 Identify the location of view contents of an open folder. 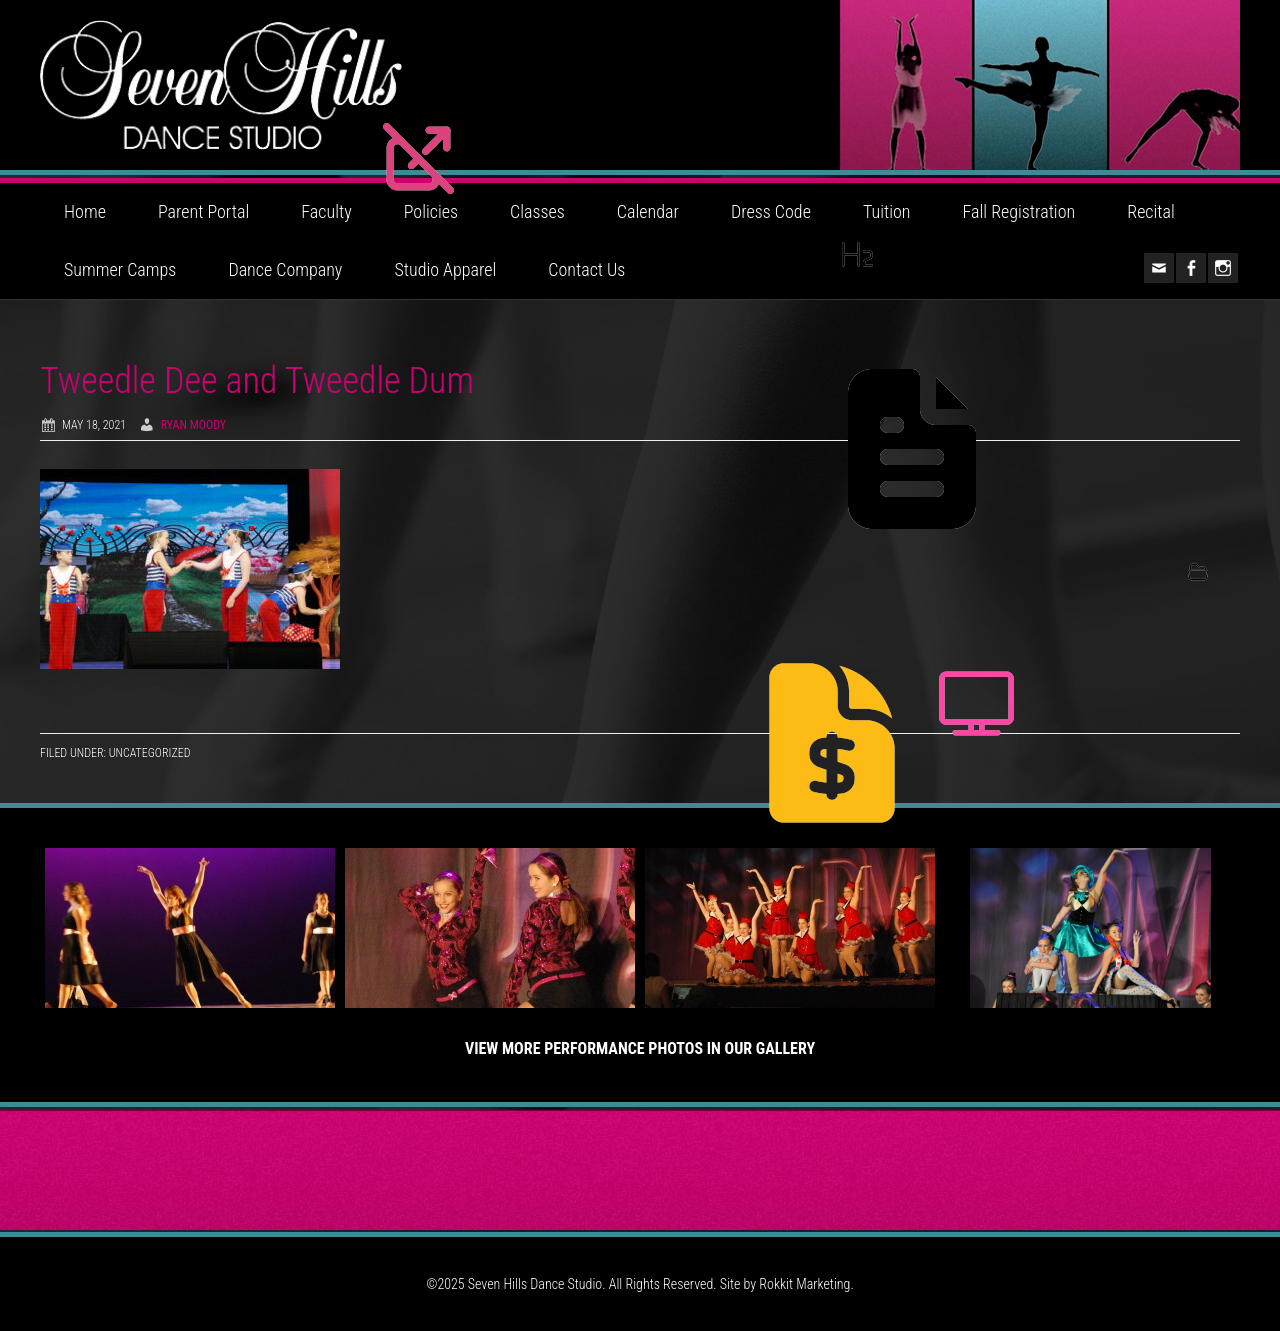
(1198, 572).